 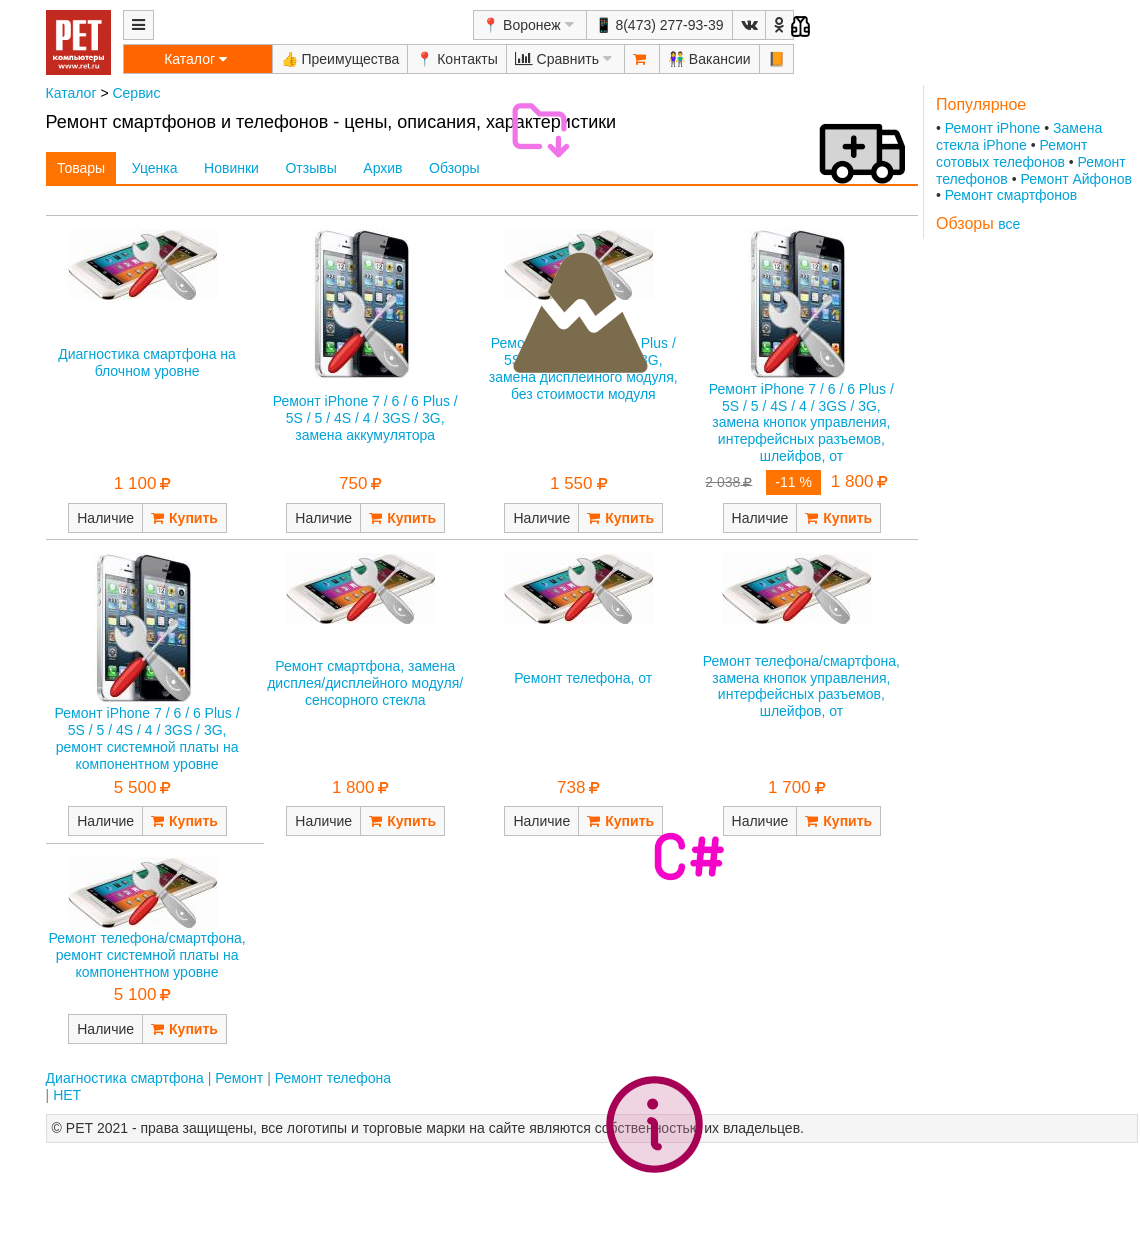 What do you see at coordinates (580, 312) in the screenshot?
I see `view outdoor or nature-related content` at bounding box center [580, 312].